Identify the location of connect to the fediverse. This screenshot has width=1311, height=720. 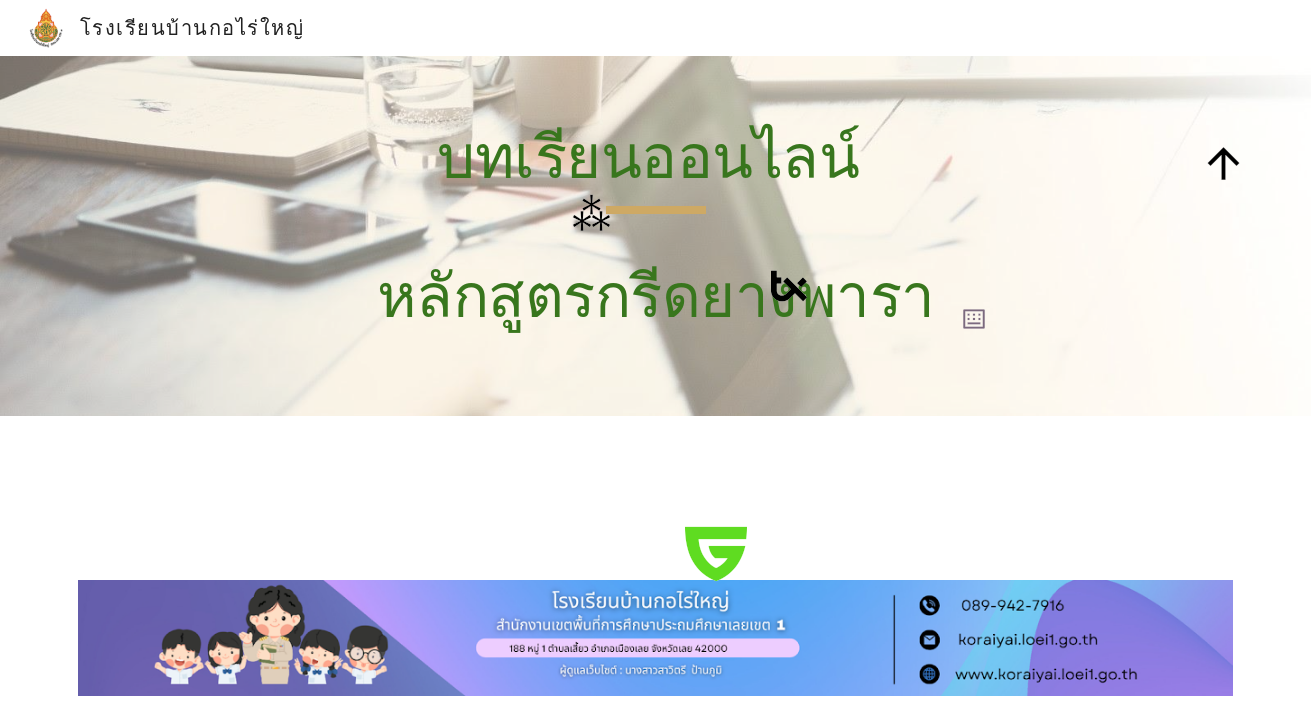
(591, 213).